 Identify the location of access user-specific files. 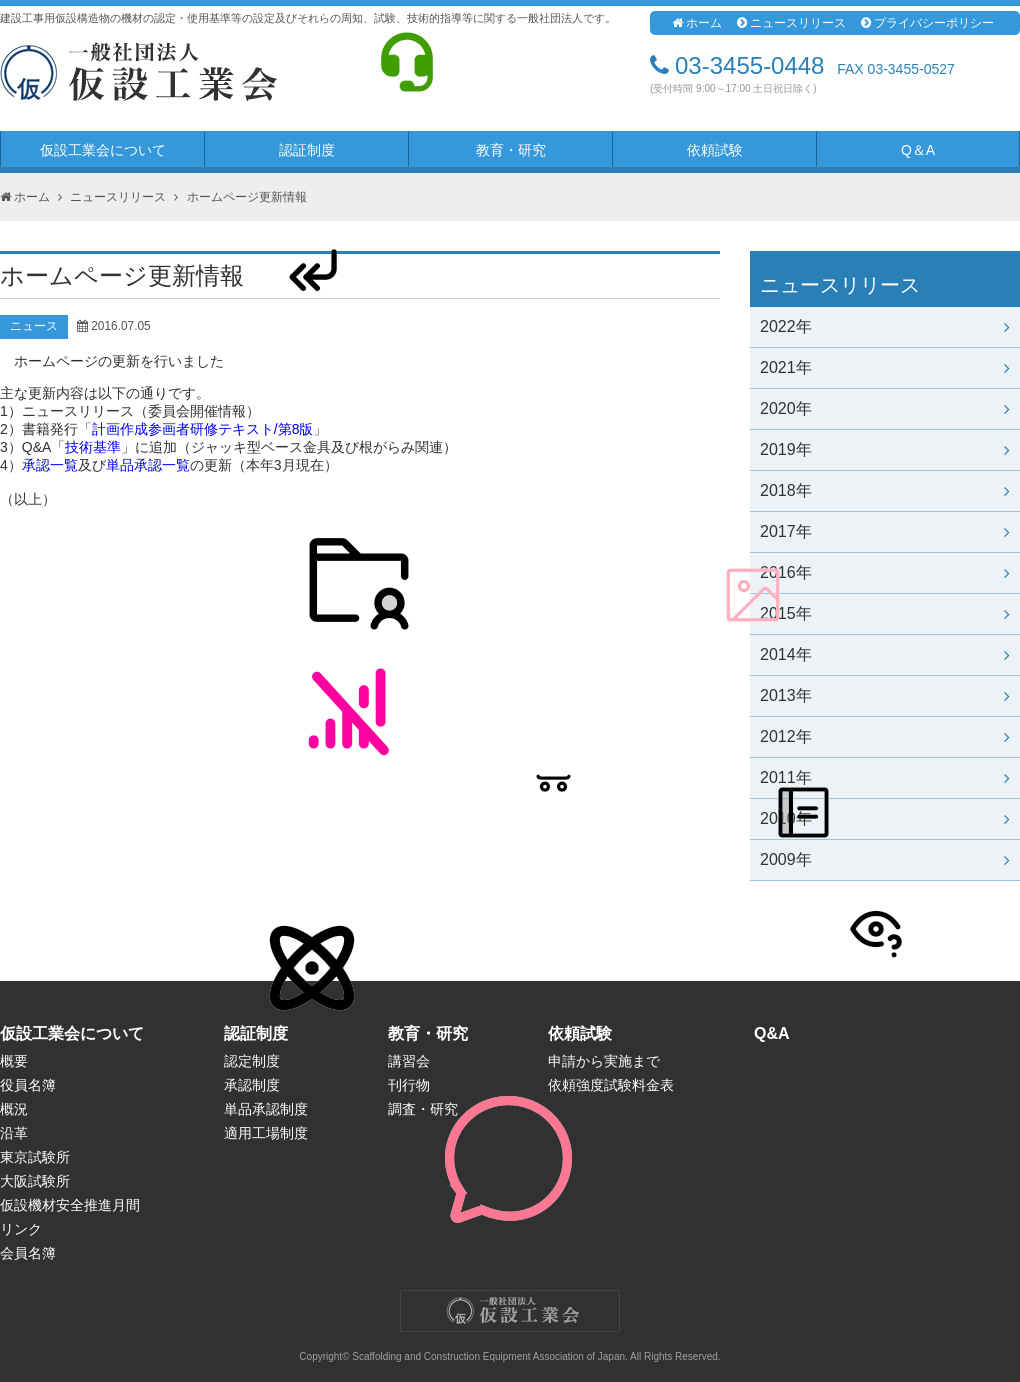
(359, 580).